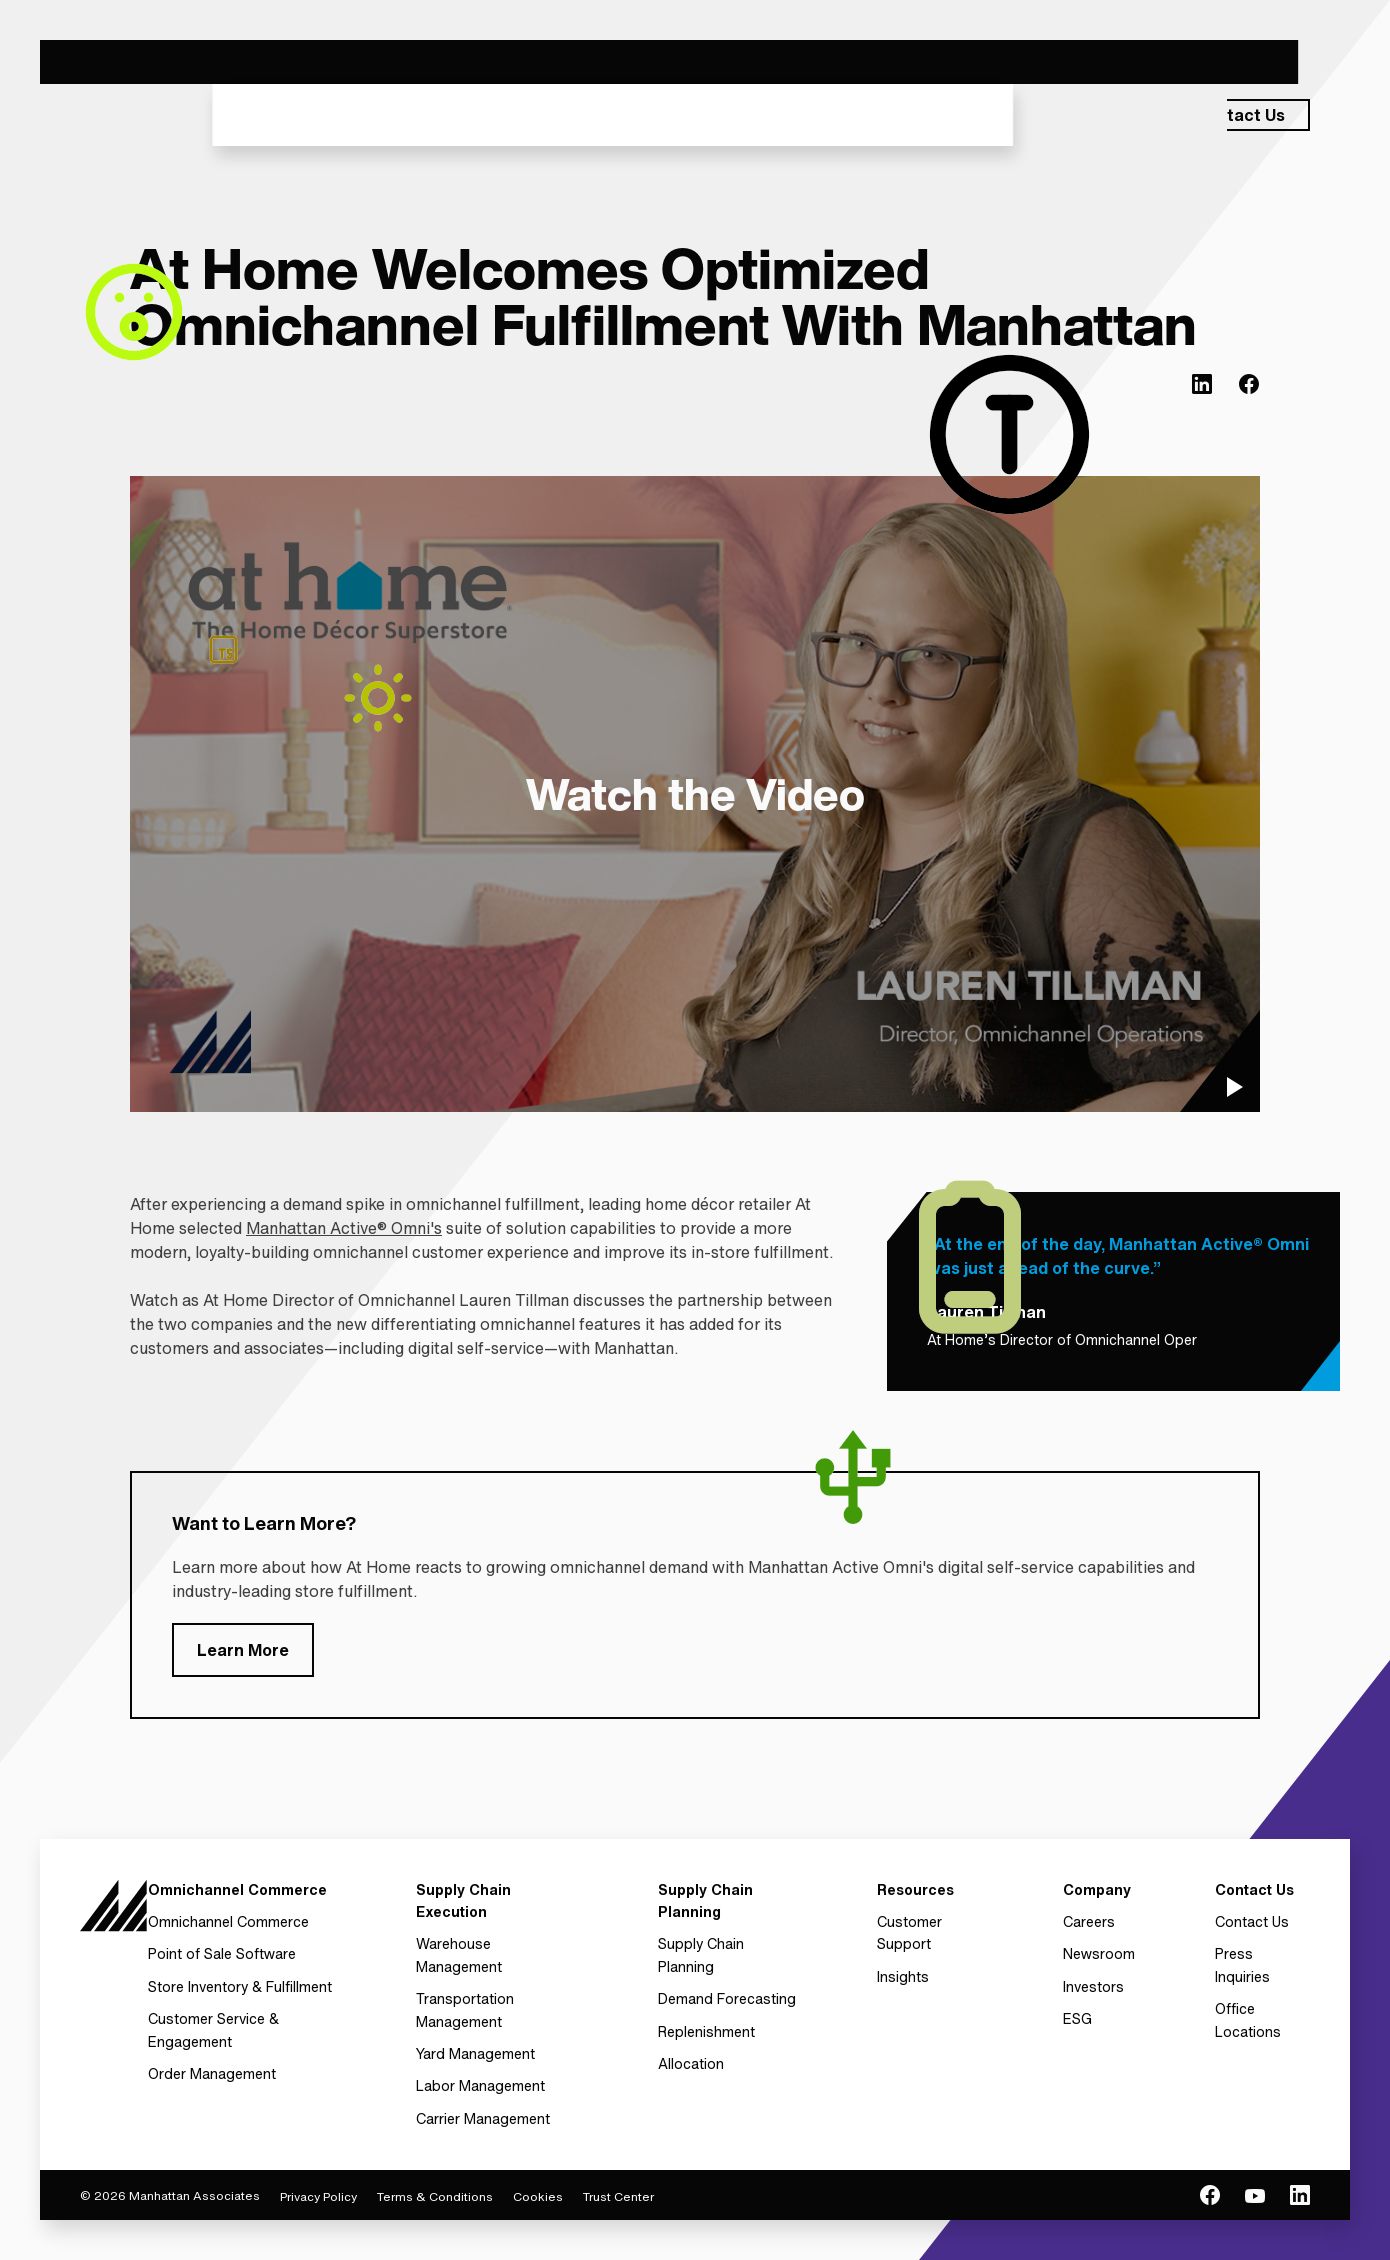 The height and width of the screenshot is (2260, 1390). Describe the element at coordinates (378, 698) in the screenshot. I see `switch to light mode` at that location.